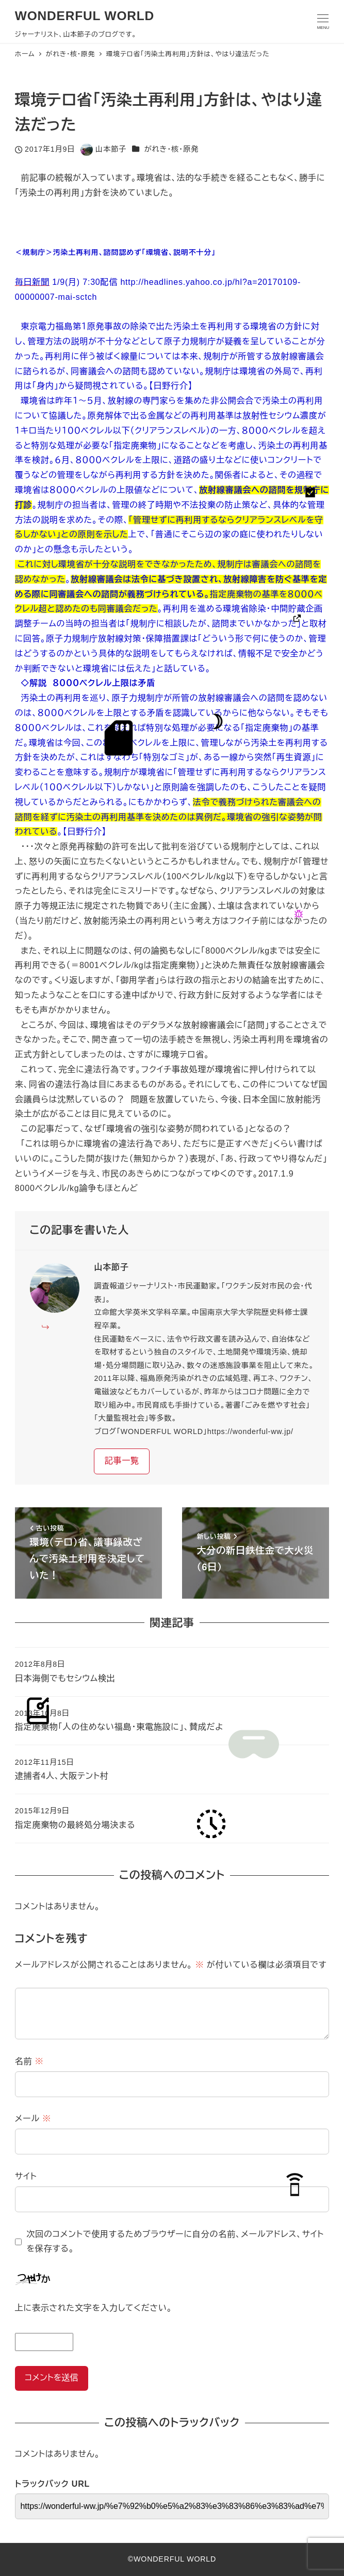 This screenshot has height=2576, width=344. Describe the element at coordinates (254, 1744) in the screenshot. I see `access virtual reality or AR settings` at that location.